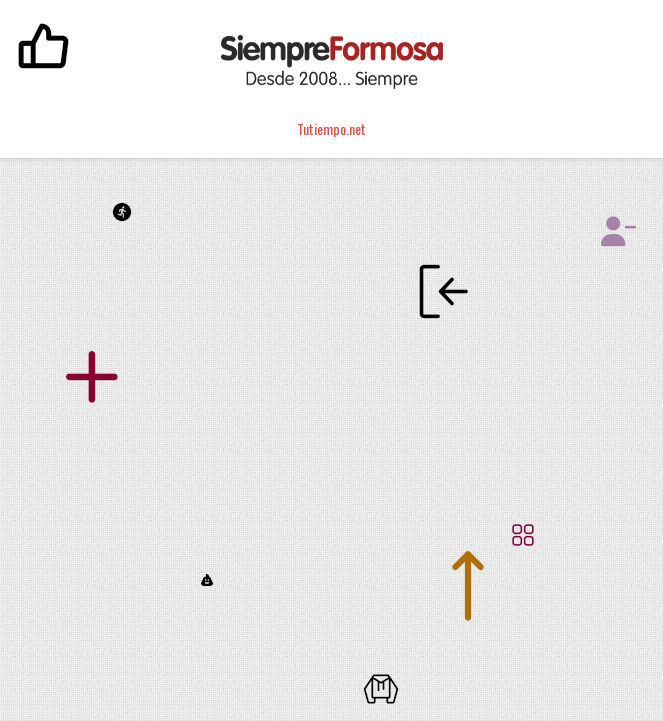 This screenshot has width=663, height=721. What do you see at coordinates (468, 586) in the screenshot?
I see `move item up in a list` at bounding box center [468, 586].